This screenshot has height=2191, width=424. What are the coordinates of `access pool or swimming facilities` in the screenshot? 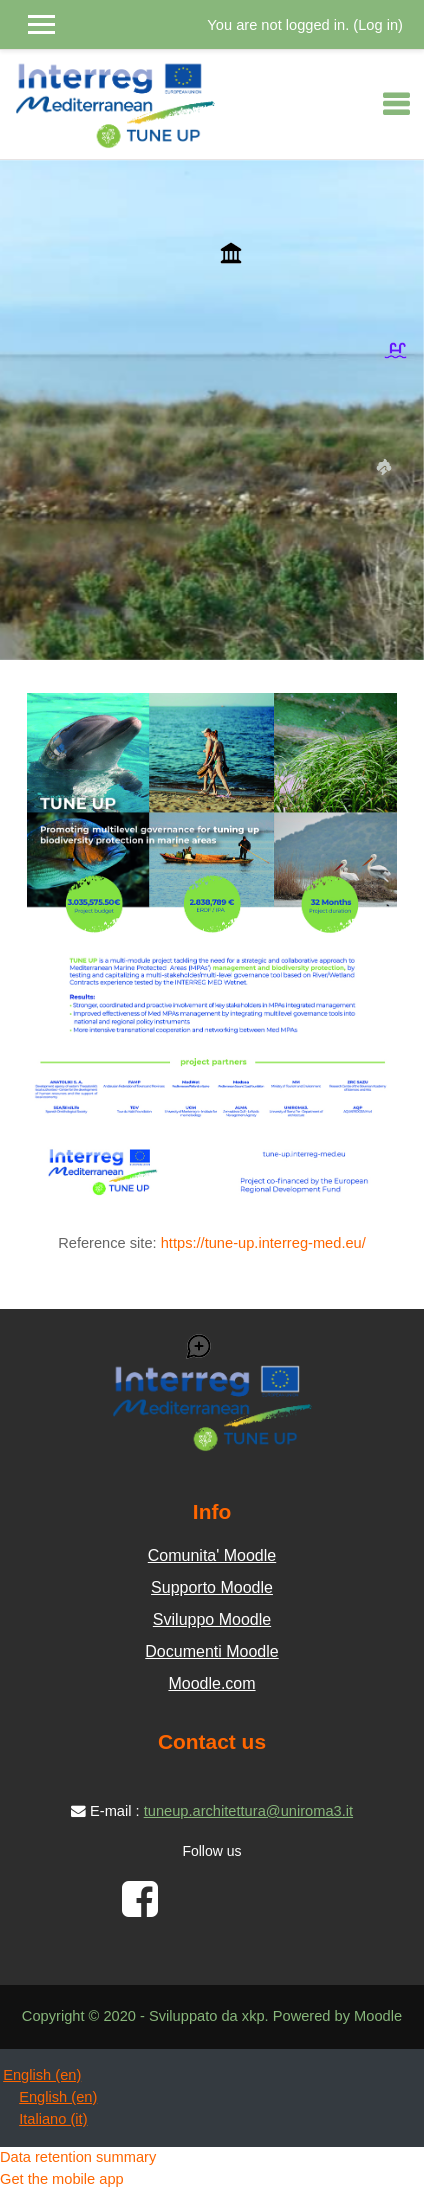 It's located at (395, 350).